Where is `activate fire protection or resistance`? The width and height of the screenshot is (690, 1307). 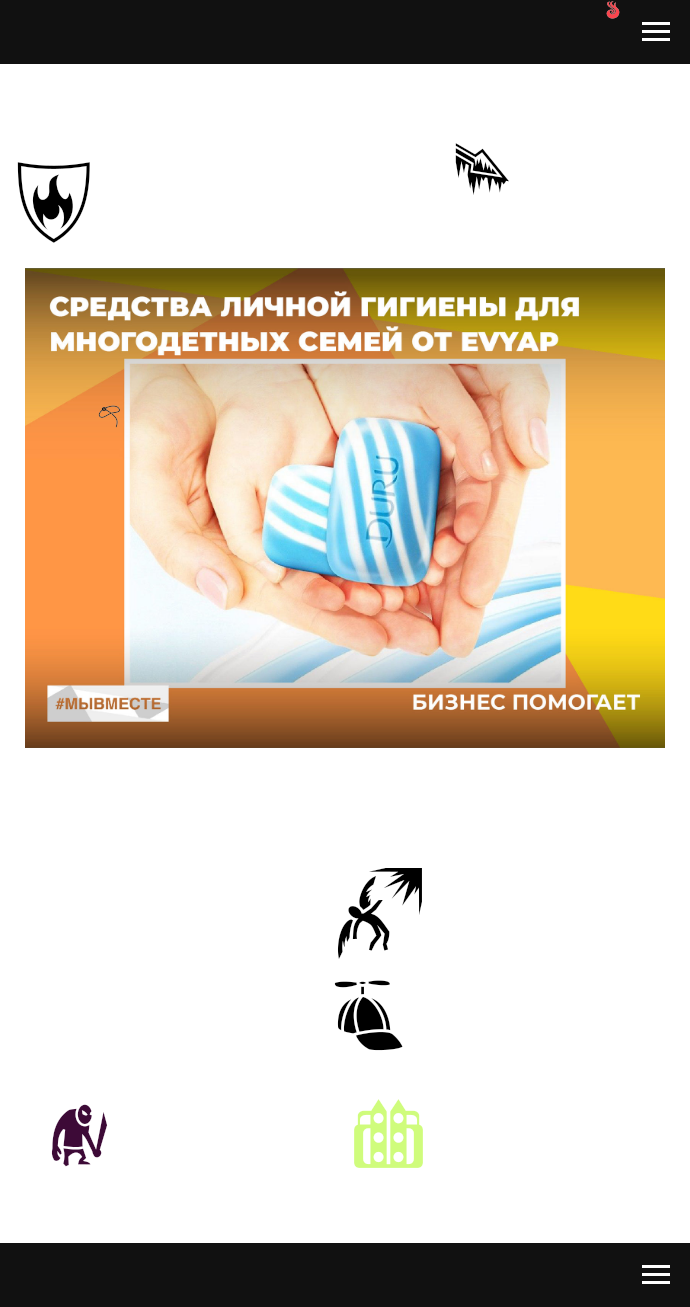
activate fire protection or resistance is located at coordinates (53, 202).